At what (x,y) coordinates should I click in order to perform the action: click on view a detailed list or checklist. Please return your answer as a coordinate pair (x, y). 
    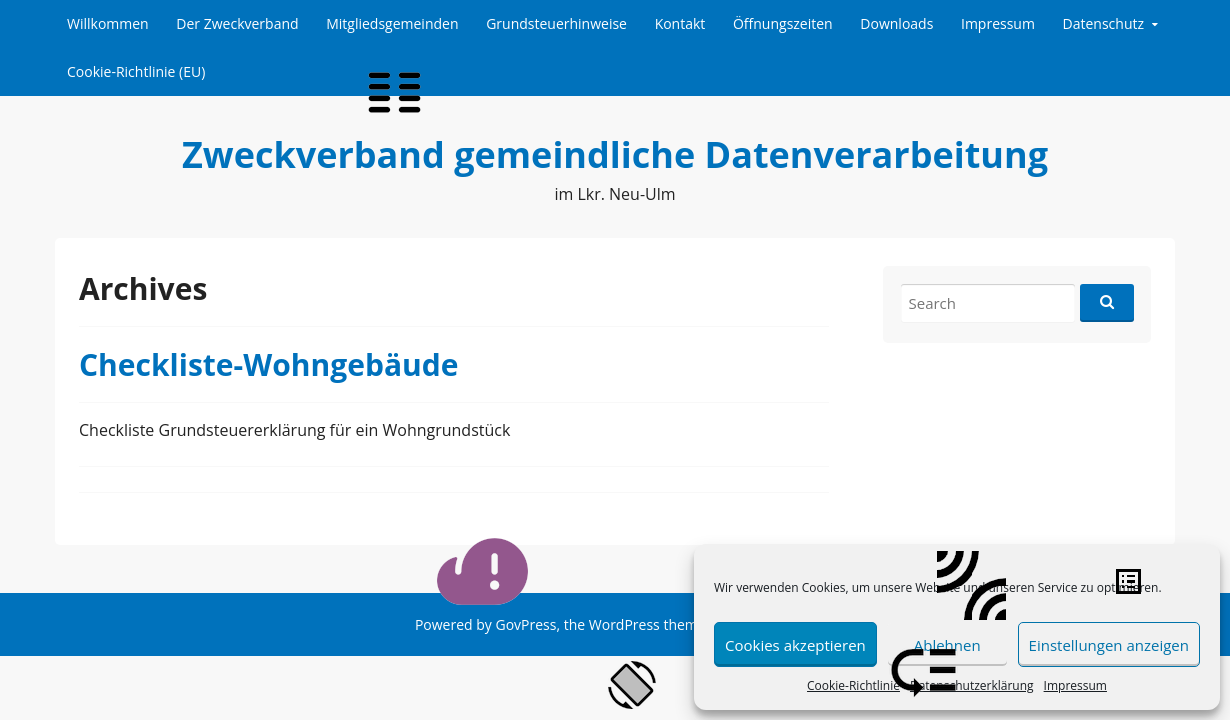
    Looking at the image, I should click on (1128, 581).